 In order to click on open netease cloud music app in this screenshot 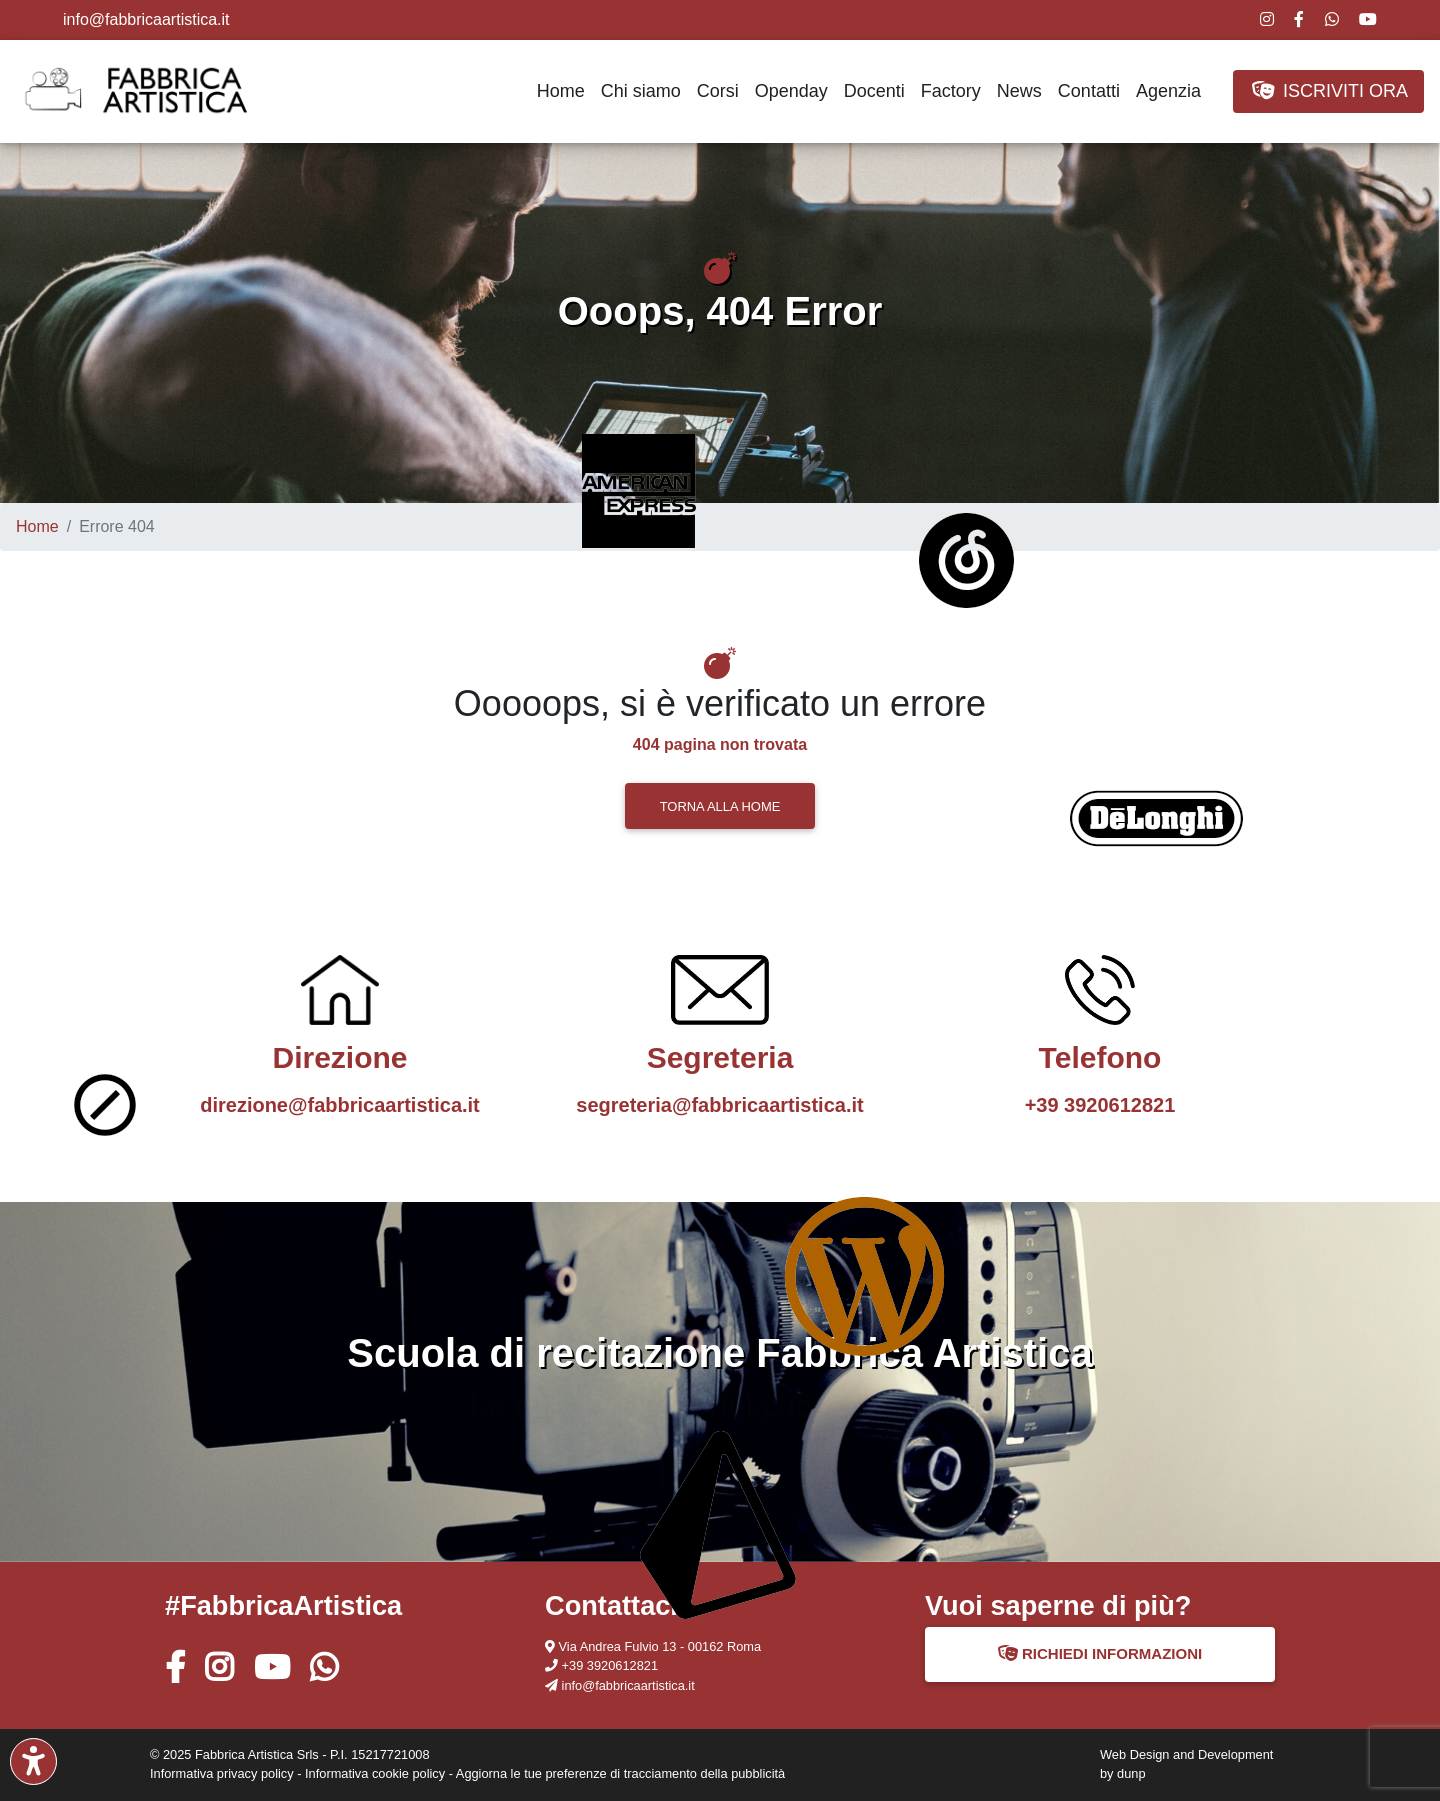, I will do `click(966, 560)`.